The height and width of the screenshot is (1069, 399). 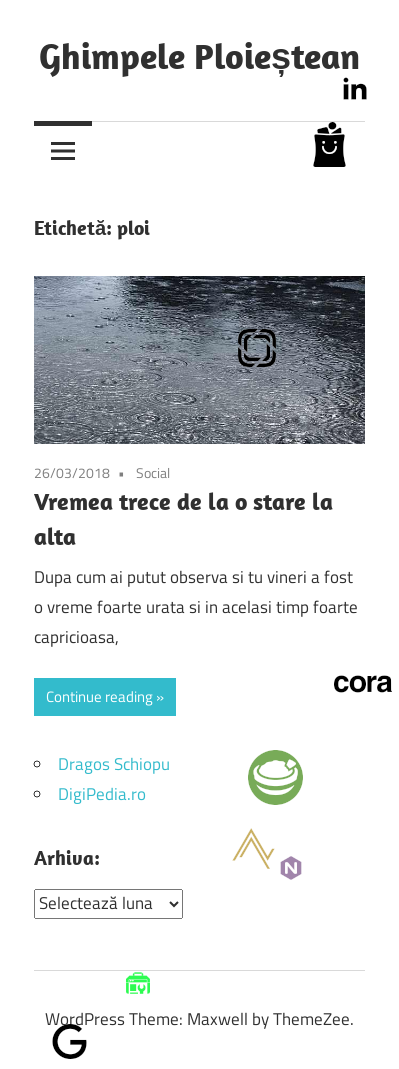 I want to click on open Google Search Console, so click(x=138, y=983).